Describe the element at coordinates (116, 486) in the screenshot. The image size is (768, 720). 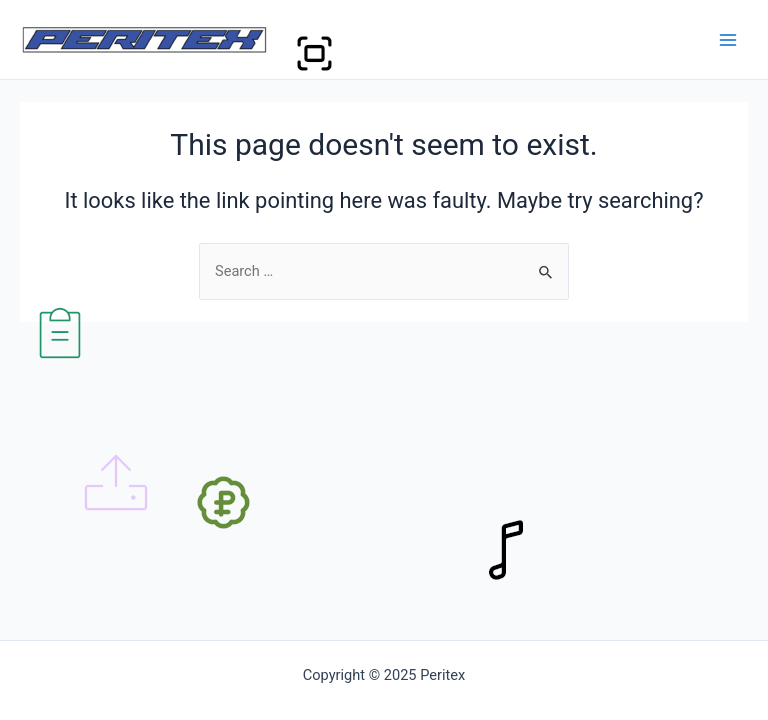
I see `upload a file or document` at that location.